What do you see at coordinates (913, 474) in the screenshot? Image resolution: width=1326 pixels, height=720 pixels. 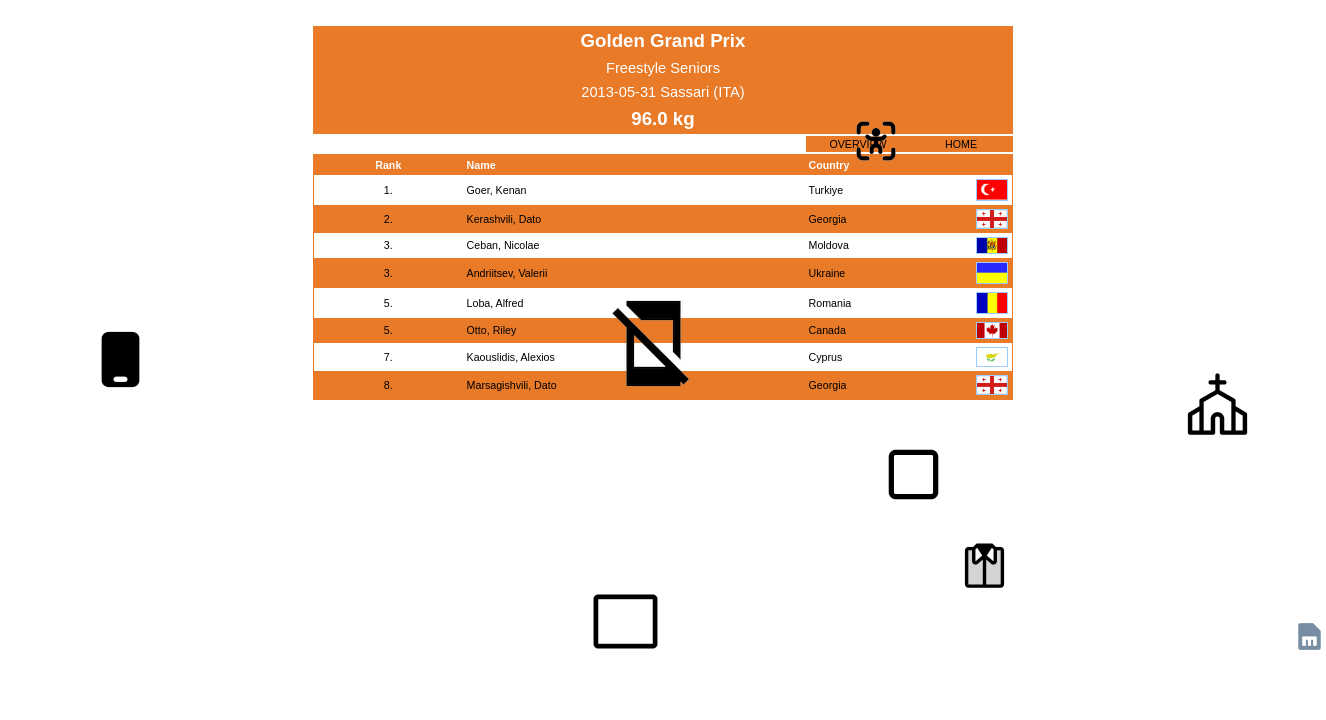 I see `an unchecked checkbox or selection state` at bounding box center [913, 474].